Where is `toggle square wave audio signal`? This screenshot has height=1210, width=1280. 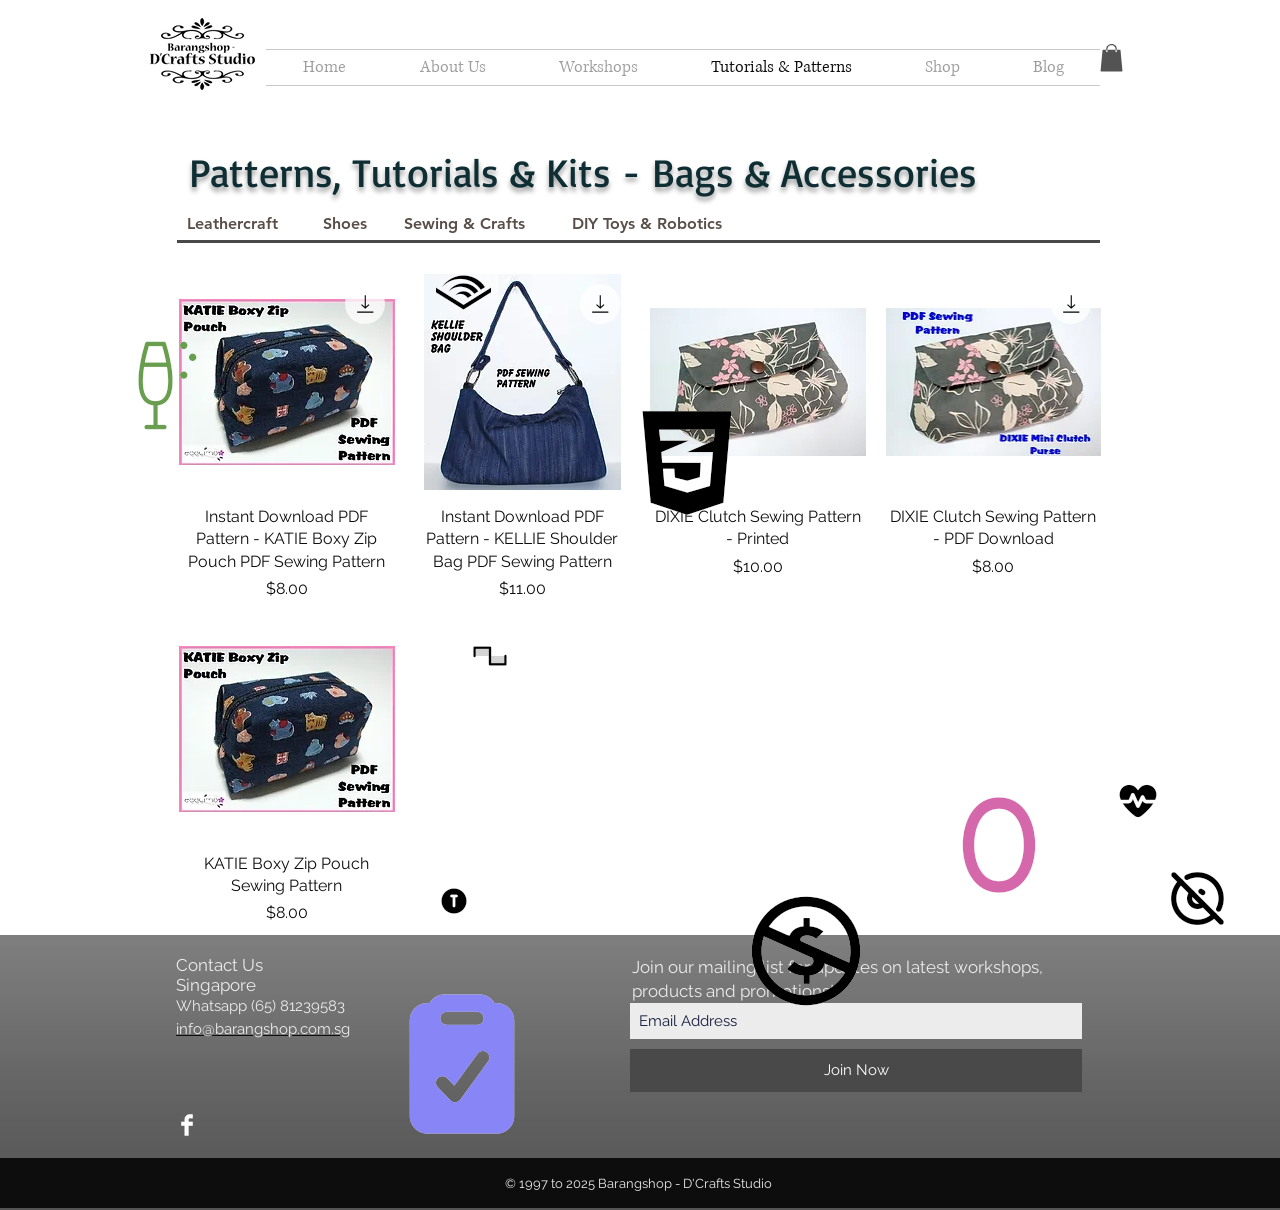
toggle square wave audio signal is located at coordinates (490, 656).